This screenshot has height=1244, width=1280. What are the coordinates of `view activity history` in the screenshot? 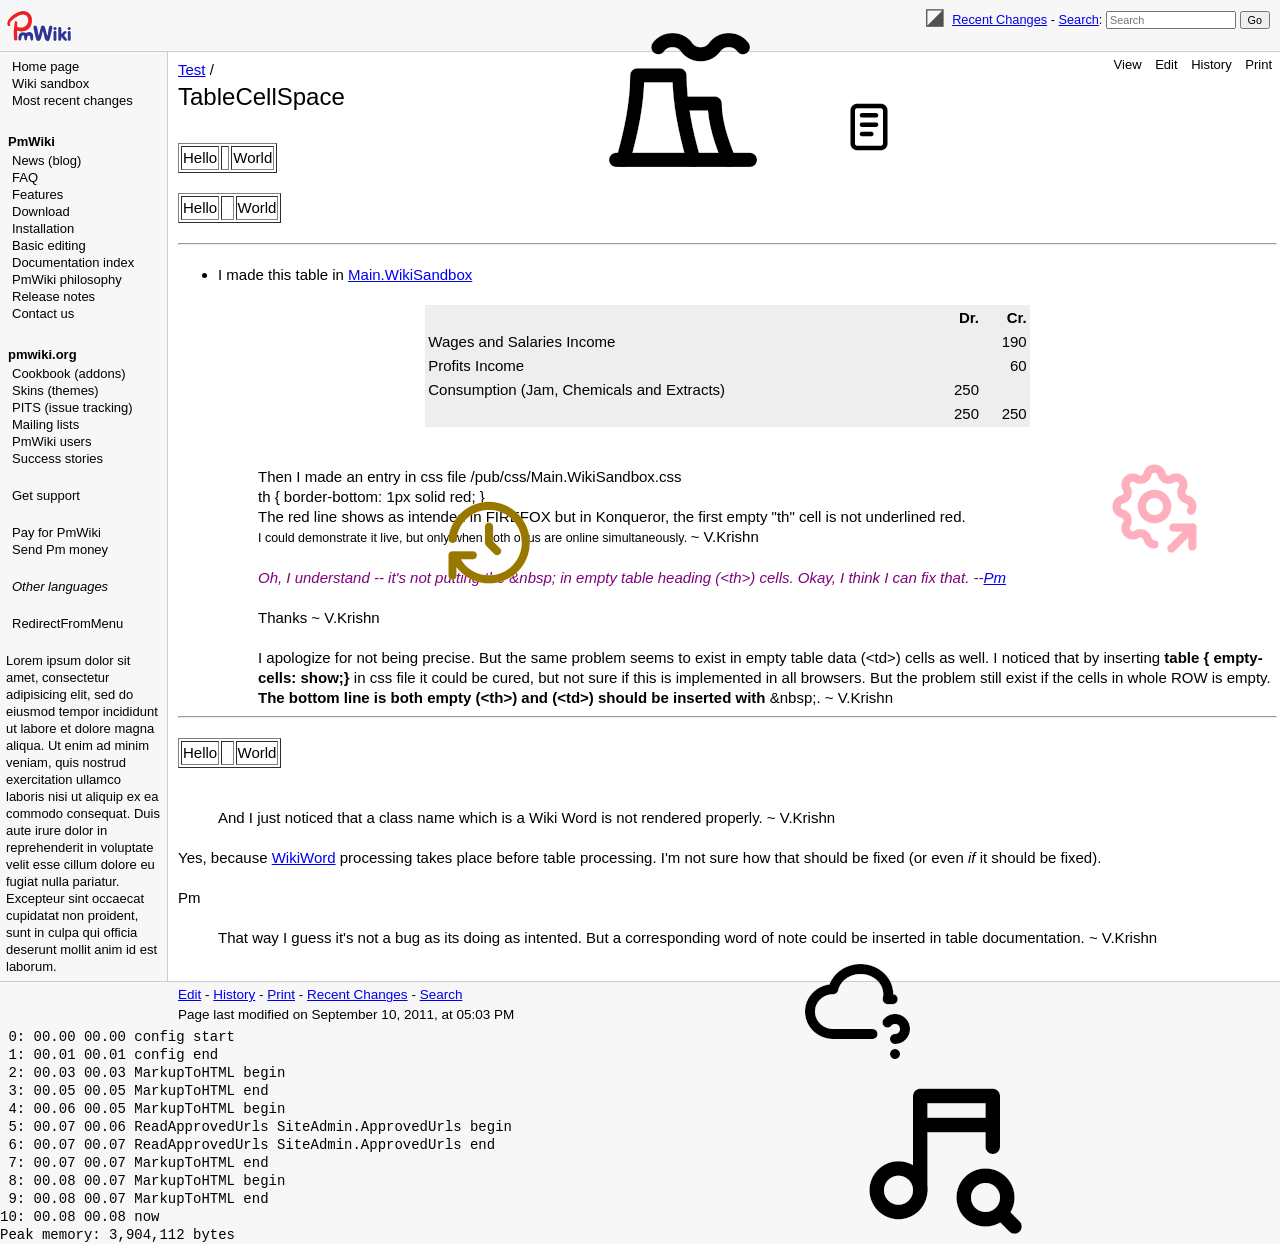 It's located at (489, 543).